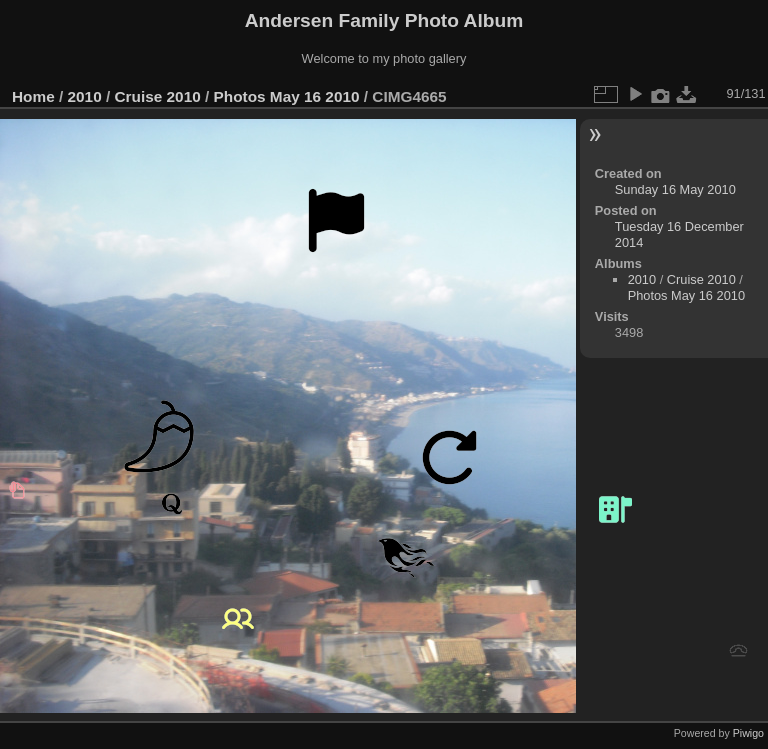 The height and width of the screenshot is (749, 768). Describe the element at coordinates (238, 619) in the screenshot. I see `view all users or members` at that location.